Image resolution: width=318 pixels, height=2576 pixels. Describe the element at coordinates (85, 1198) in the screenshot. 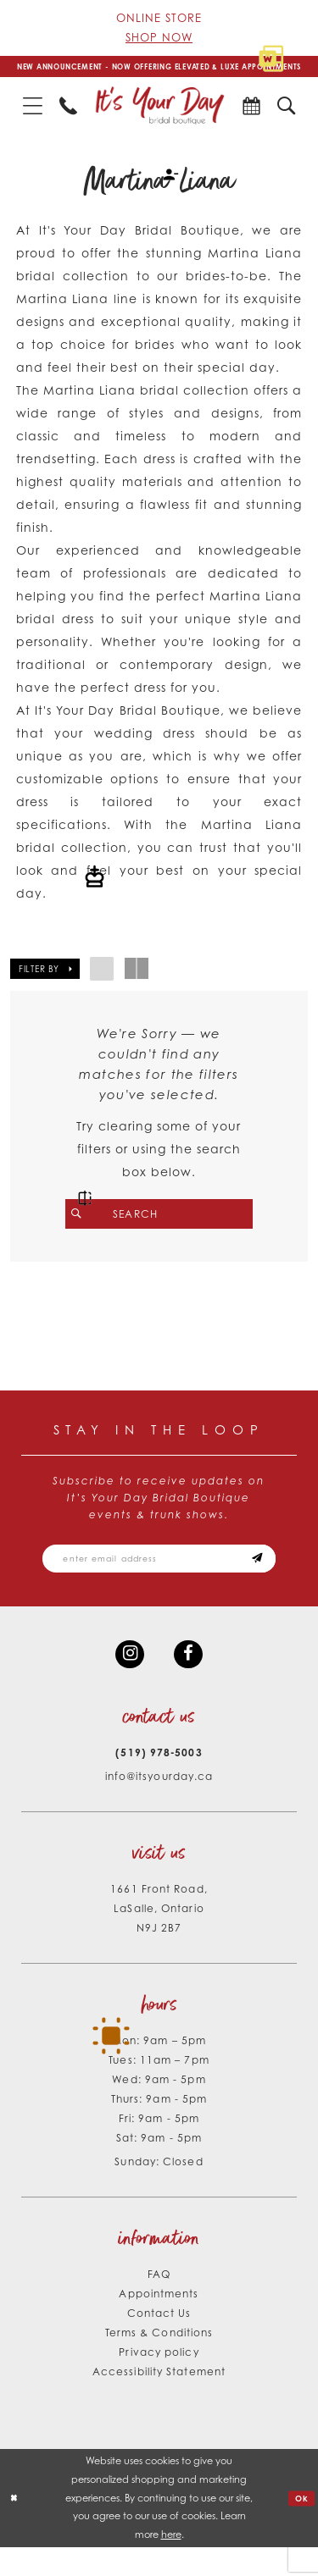

I see `toggle between two panel views` at that location.